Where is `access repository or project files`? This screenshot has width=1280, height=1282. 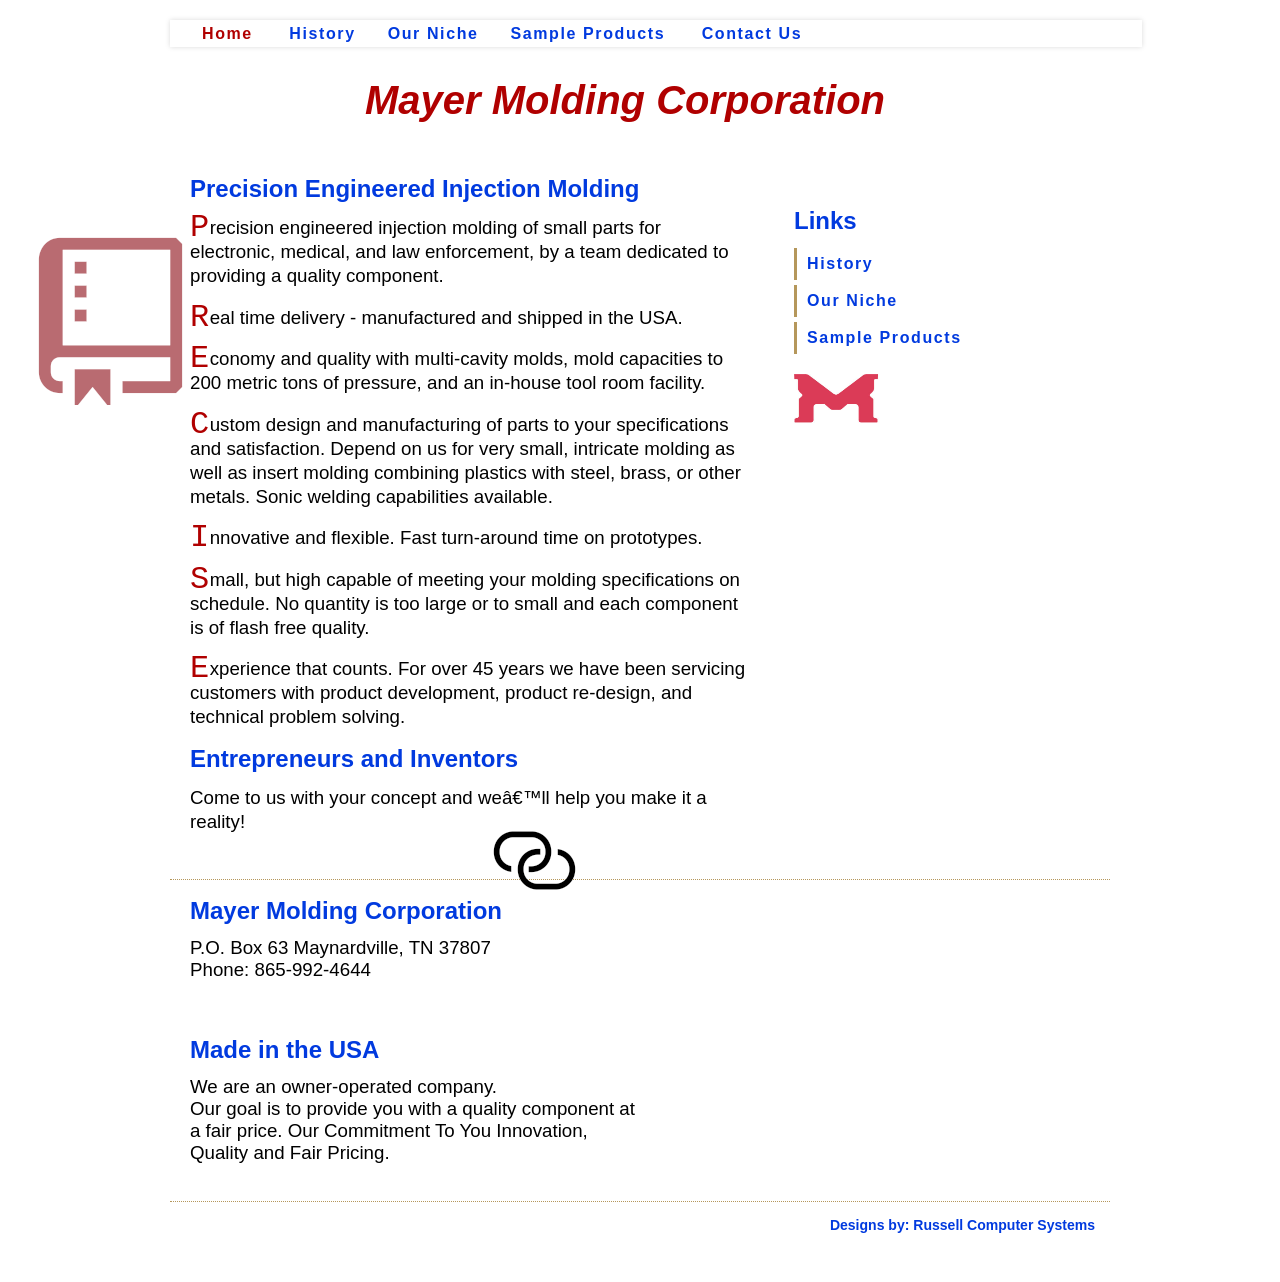
access repository or project files is located at coordinates (110, 309).